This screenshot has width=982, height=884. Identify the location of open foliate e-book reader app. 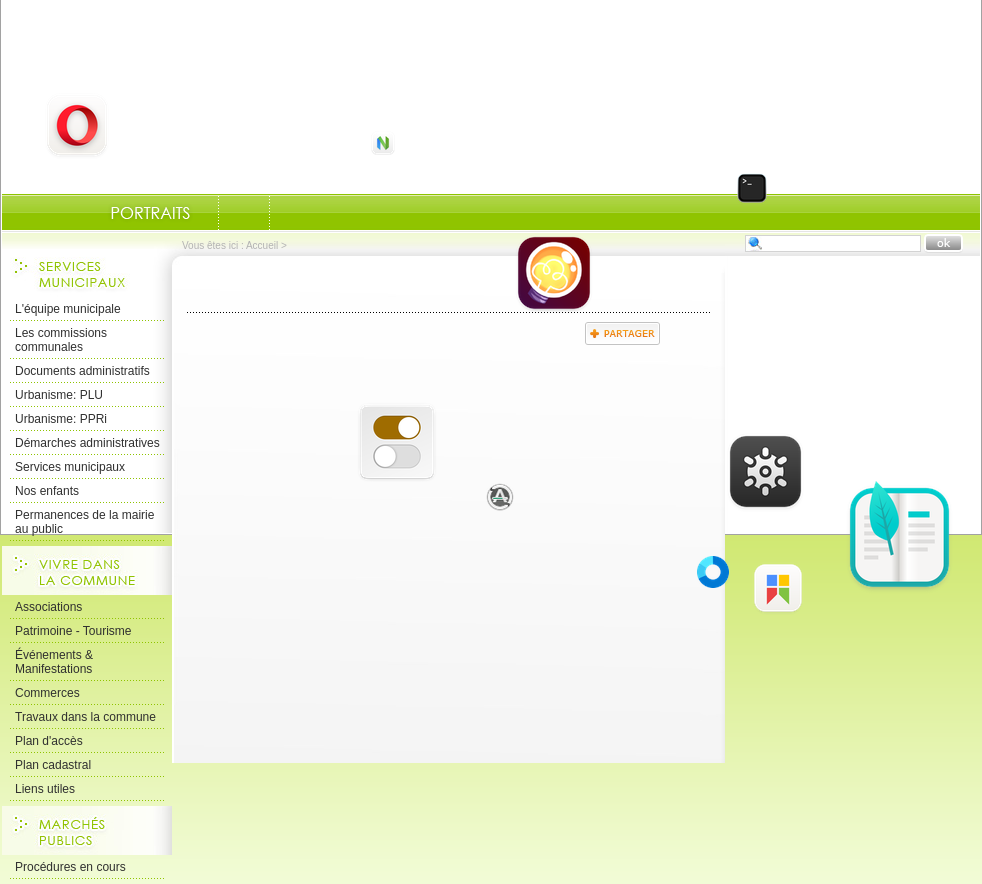
(899, 537).